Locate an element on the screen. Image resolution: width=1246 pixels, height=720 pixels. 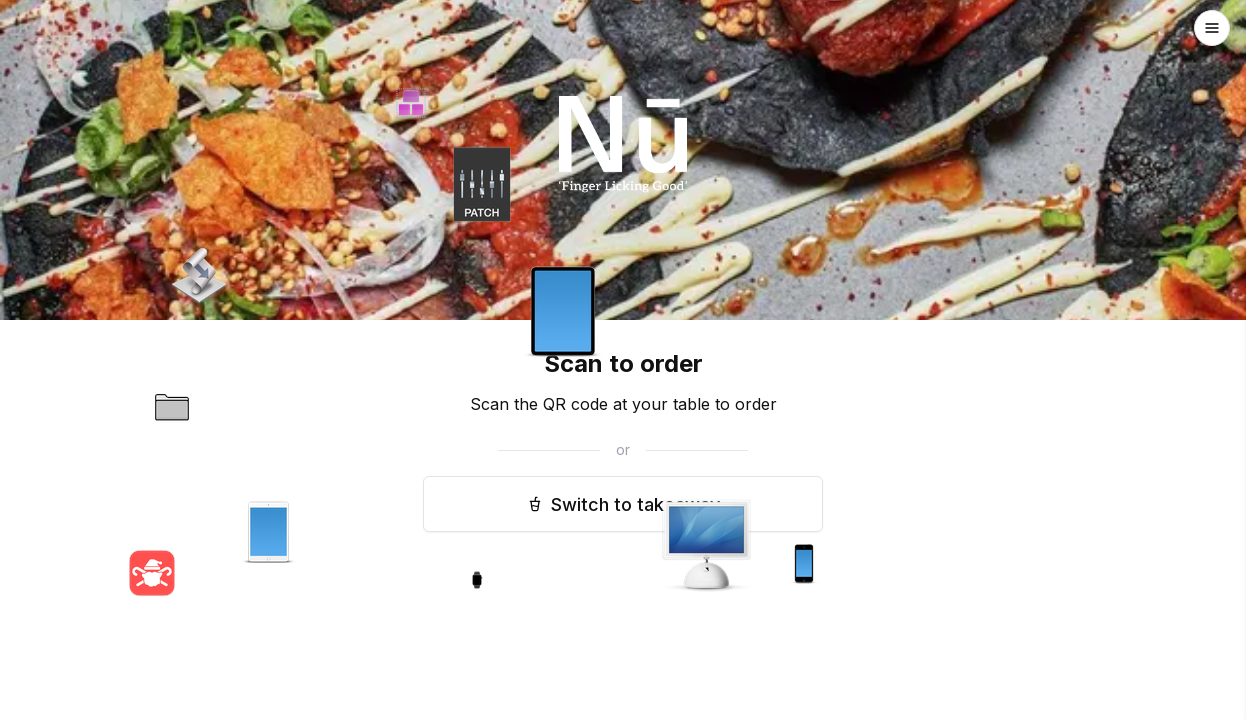
access a mail folder in the sidebar is located at coordinates (172, 407).